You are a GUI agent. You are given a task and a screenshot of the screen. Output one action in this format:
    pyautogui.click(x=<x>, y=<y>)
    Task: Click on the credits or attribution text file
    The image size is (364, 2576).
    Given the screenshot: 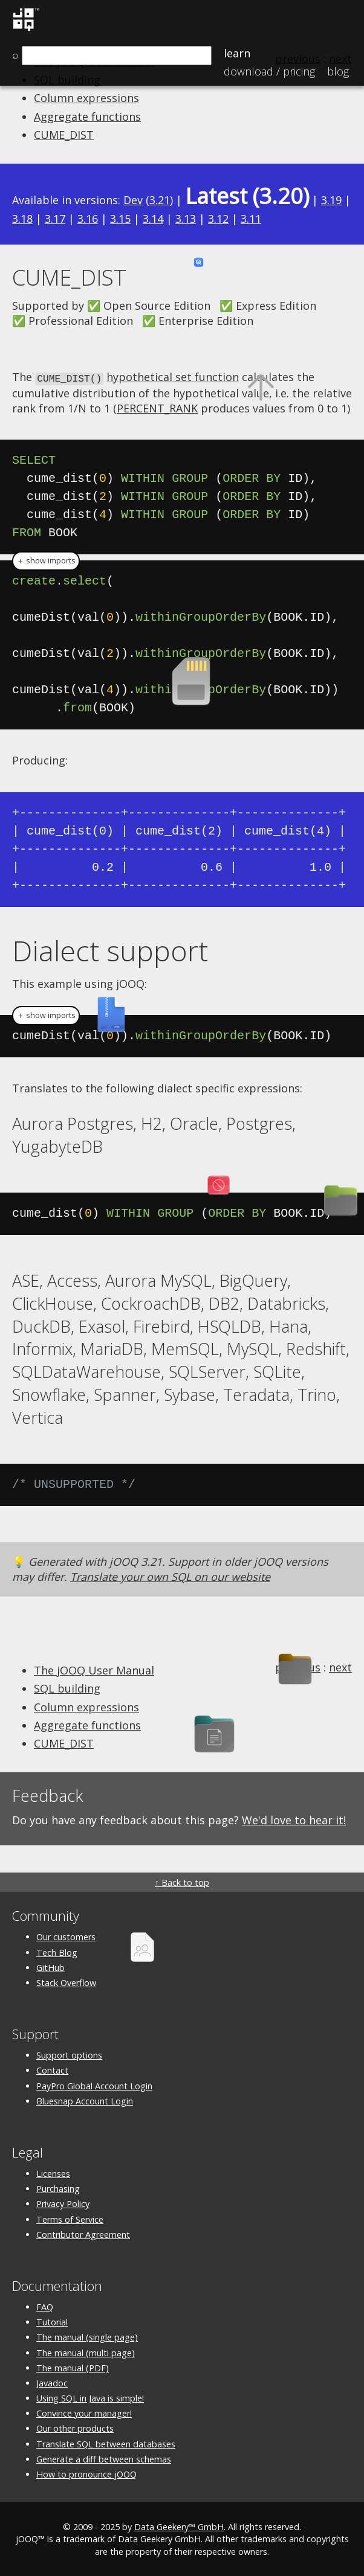 What is the action you would take?
    pyautogui.click(x=142, y=1947)
    